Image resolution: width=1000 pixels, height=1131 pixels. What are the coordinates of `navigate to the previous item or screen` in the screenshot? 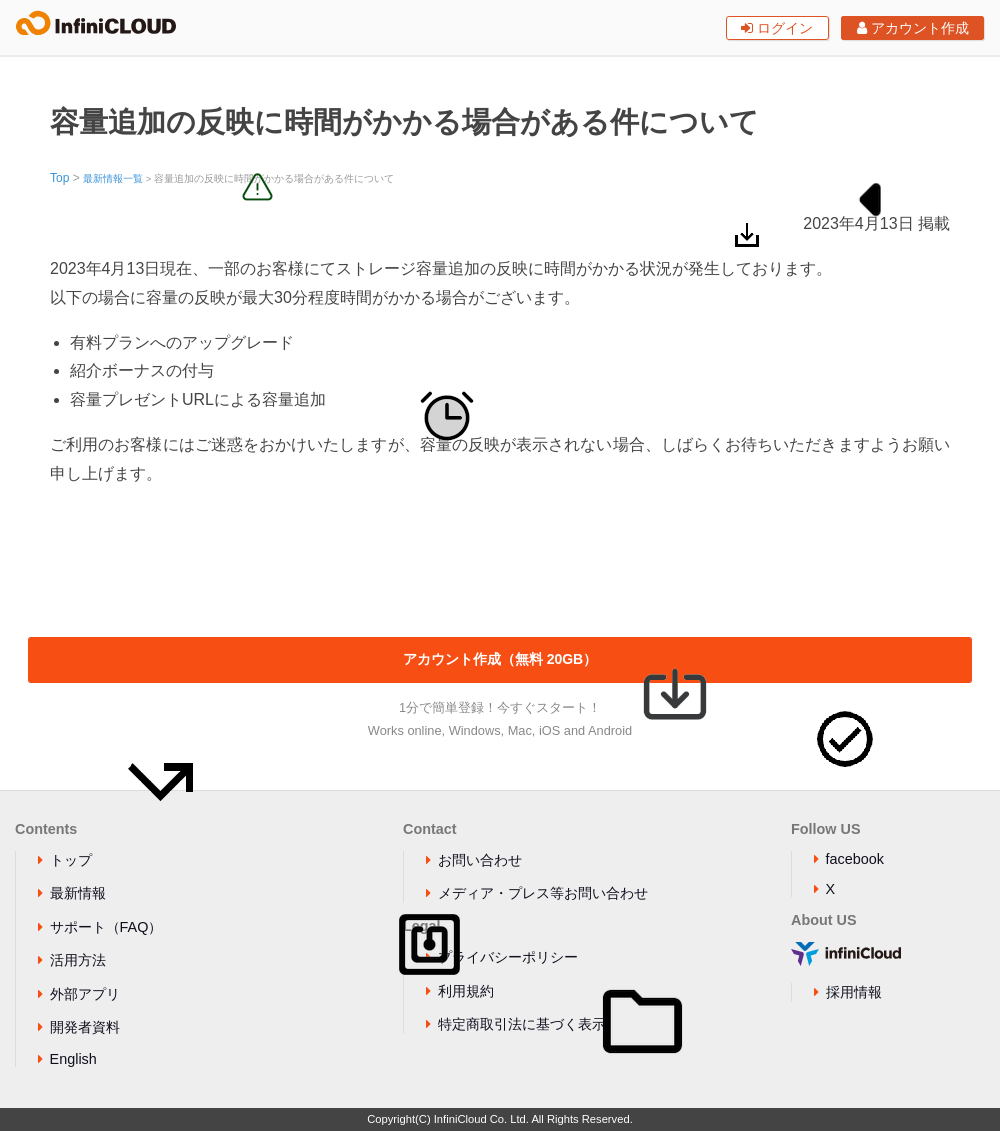 It's located at (871, 199).